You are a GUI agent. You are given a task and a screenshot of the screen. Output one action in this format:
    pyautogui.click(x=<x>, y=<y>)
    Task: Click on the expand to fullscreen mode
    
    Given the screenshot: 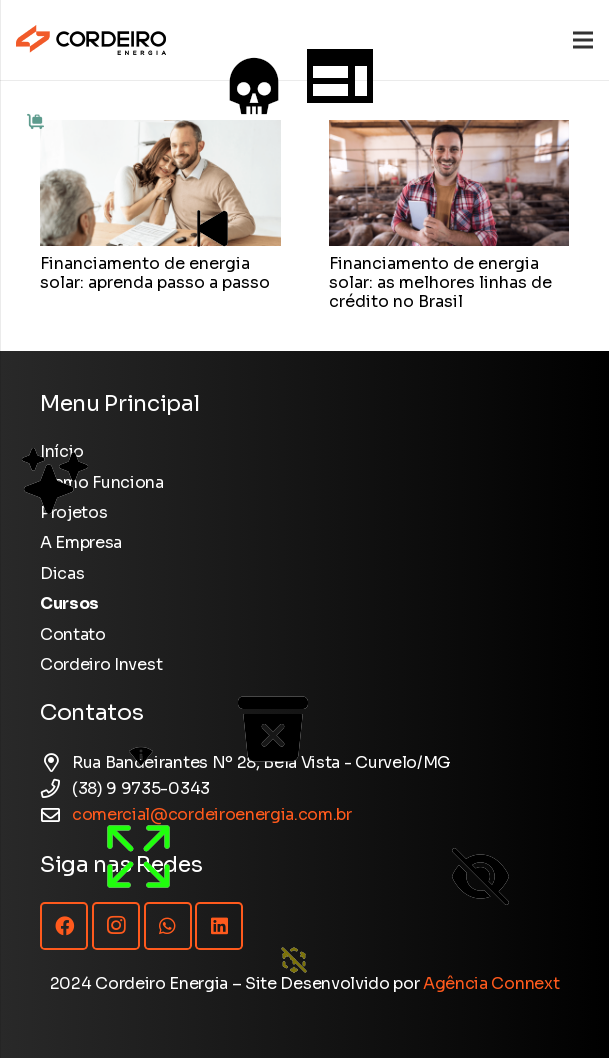 What is the action you would take?
    pyautogui.click(x=138, y=856)
    